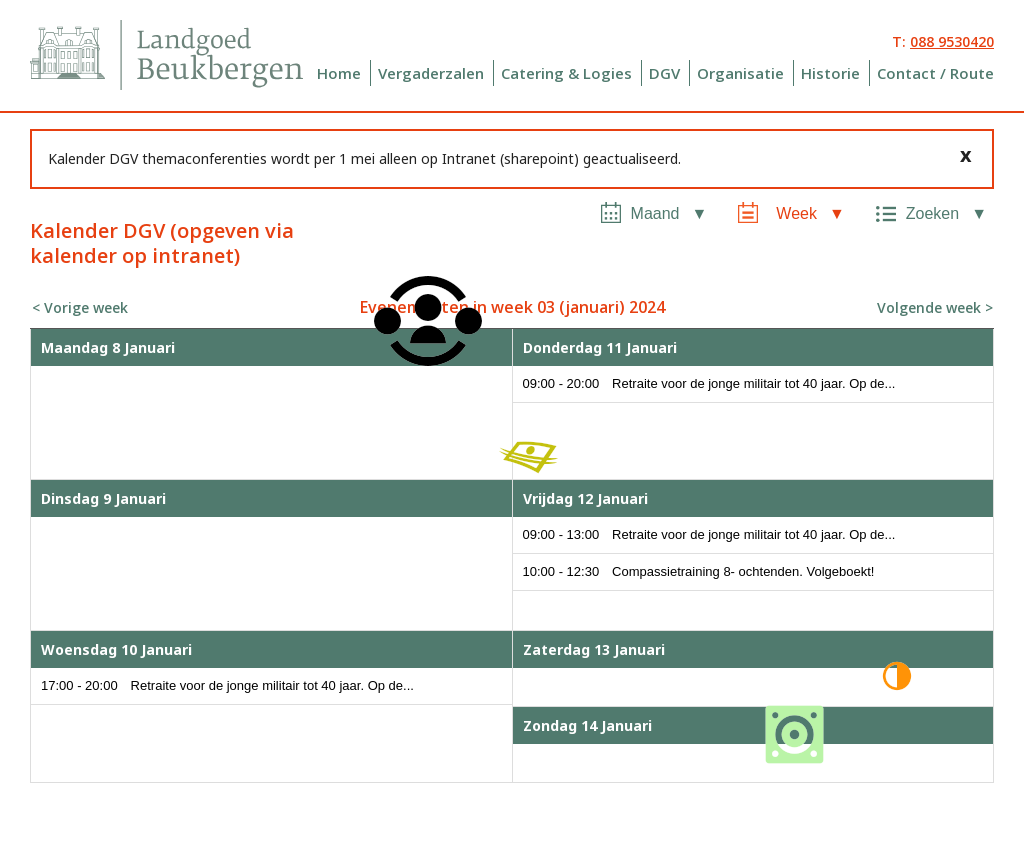 The height and width of the screenshot is (843, 1024). I want to click on adjust display contrast settings, so click(897, 676).